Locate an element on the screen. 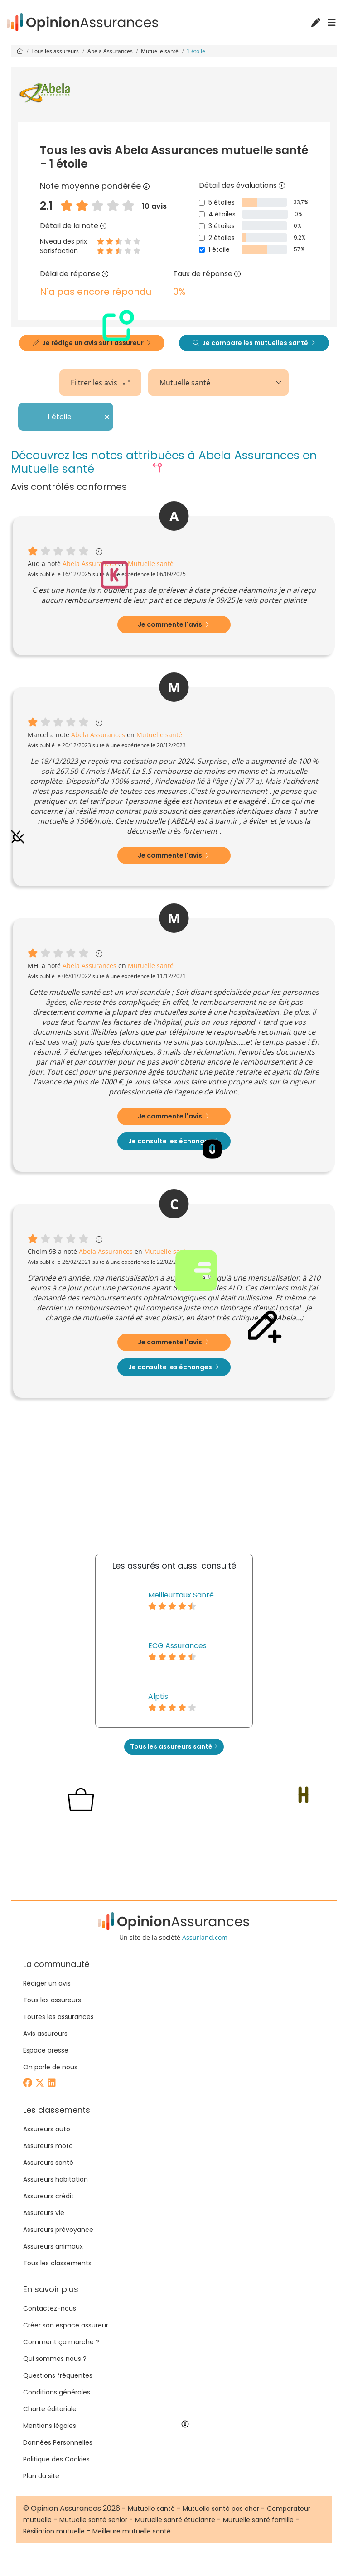 The height and width of the screenshot is (2576, 348). keyboard shortcut indicator for the letter K is located at coordinates (114, 575).